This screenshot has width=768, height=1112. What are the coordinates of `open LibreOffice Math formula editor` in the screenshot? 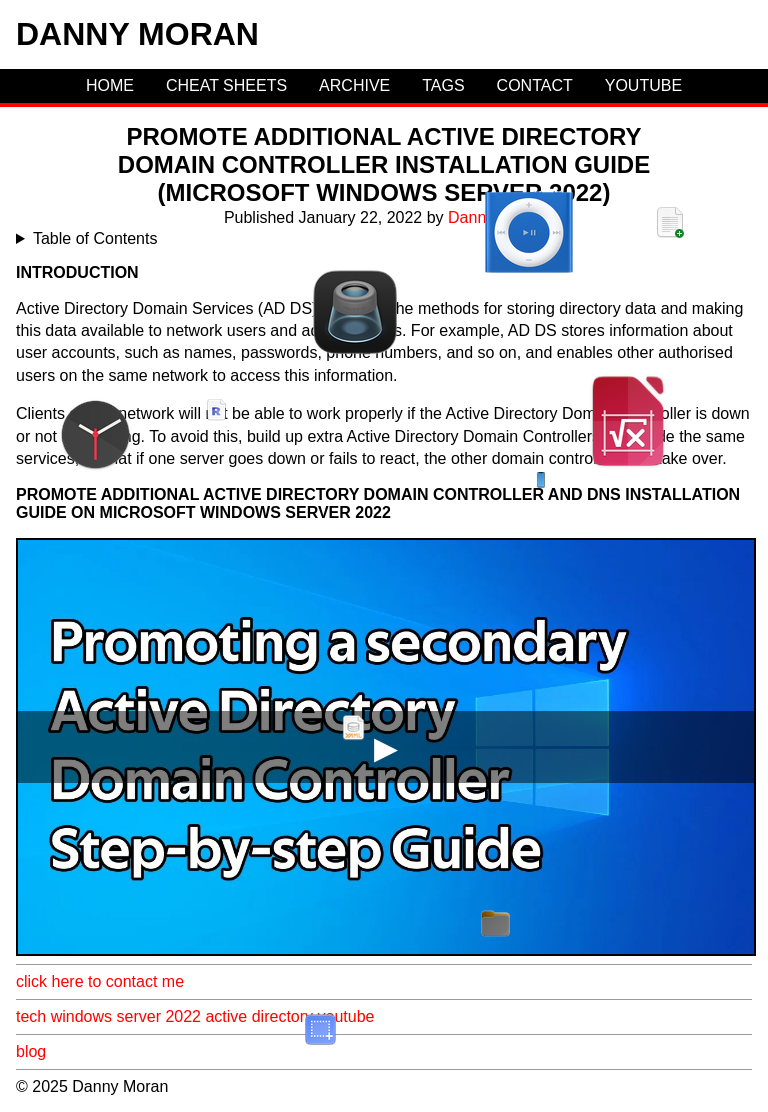 It's located at (628, 421).